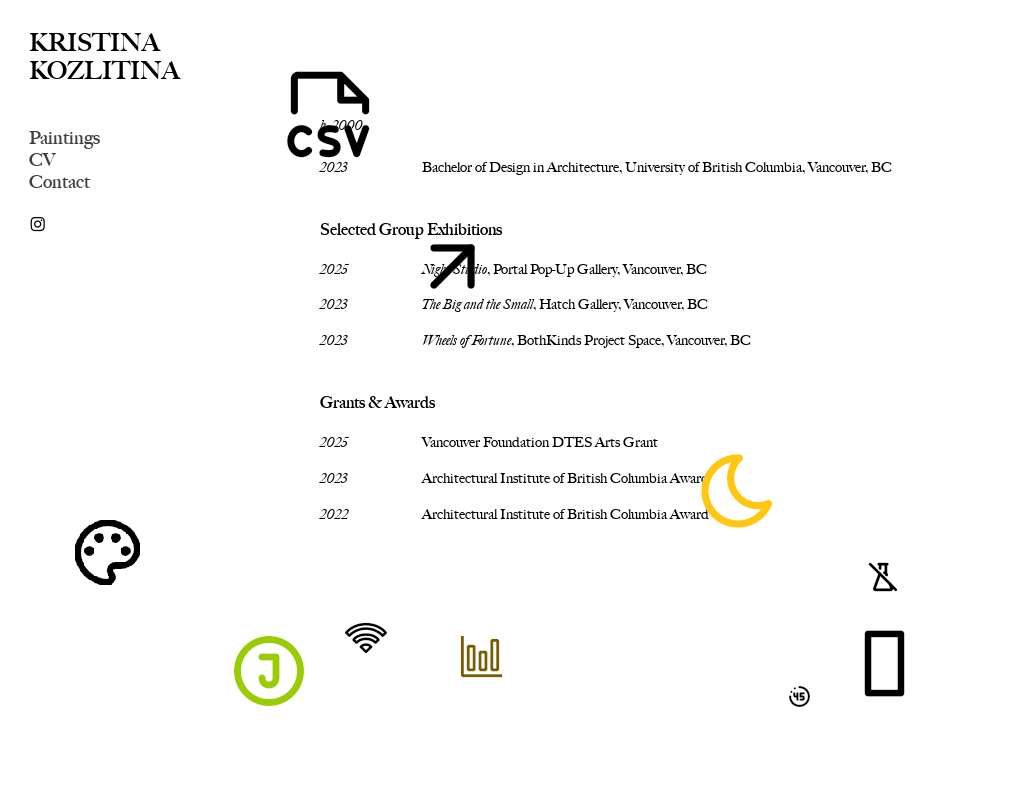 This screenshot has height=801, width=1024. Describe the element at coordinates (481, 659) in the screenshot. I see `view analytics or statistics` at that location.